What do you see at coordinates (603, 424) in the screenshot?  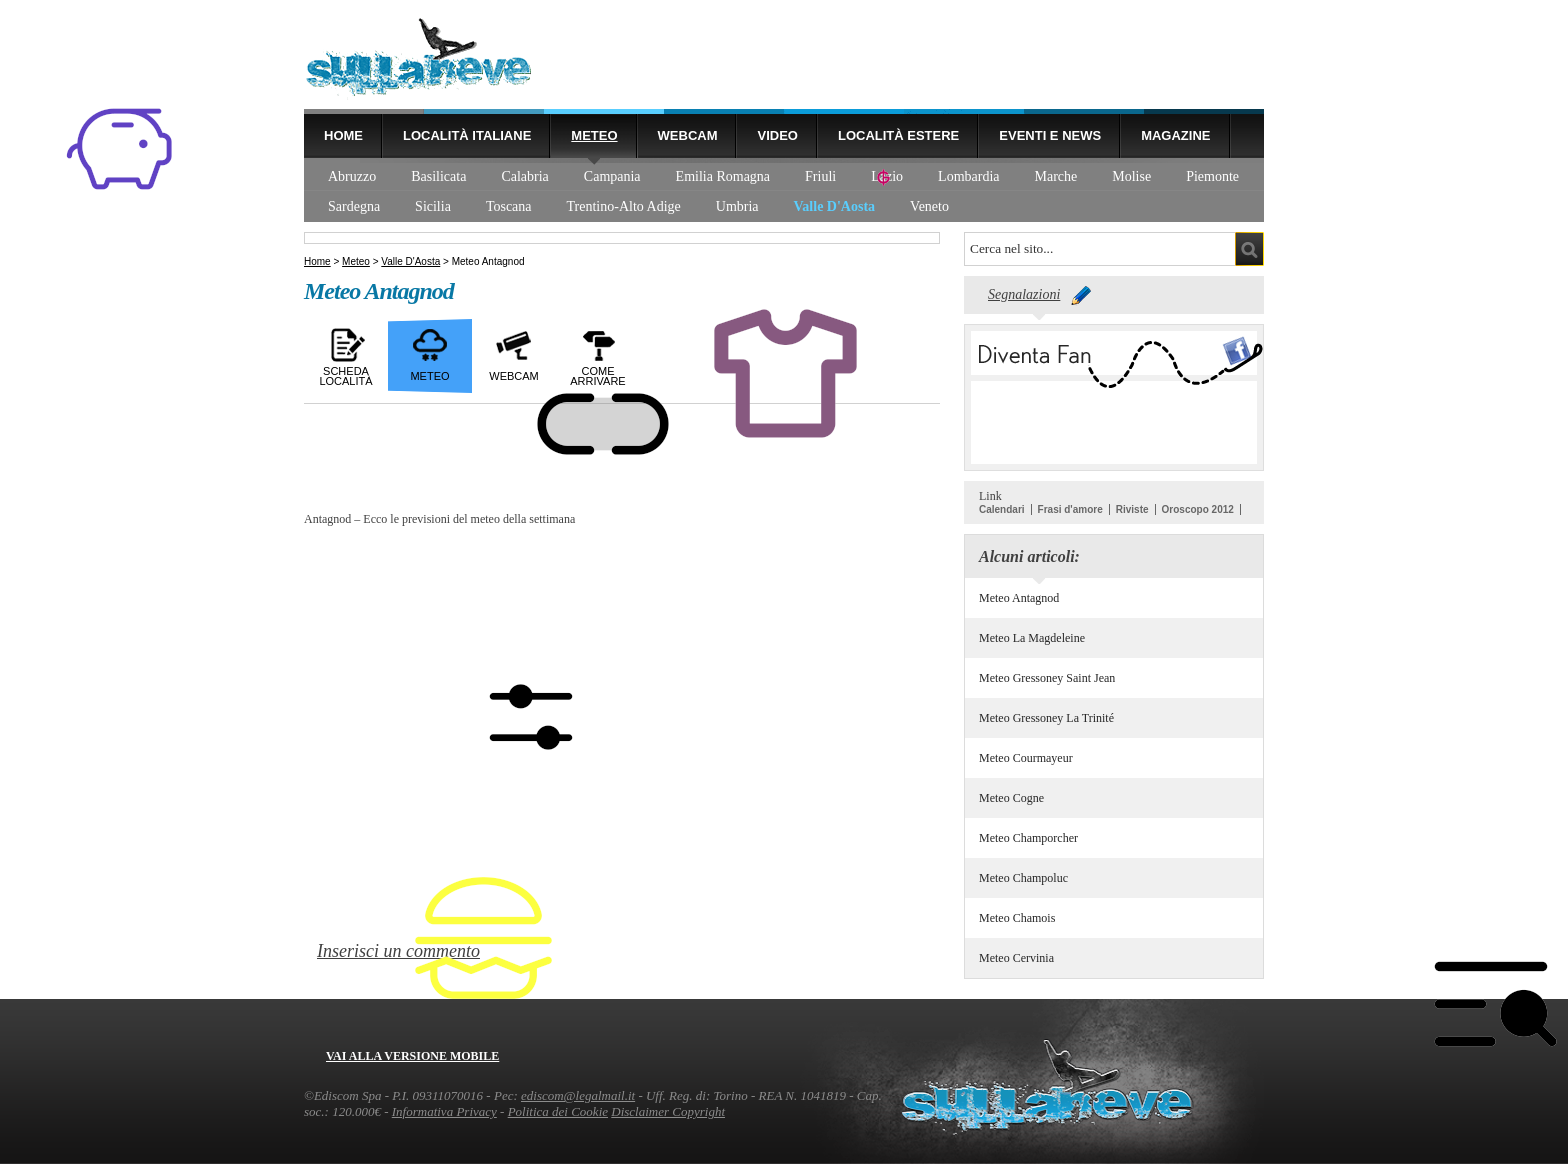 I see `unlink or disconnect a shared resource` at bounding box center [603, 424].